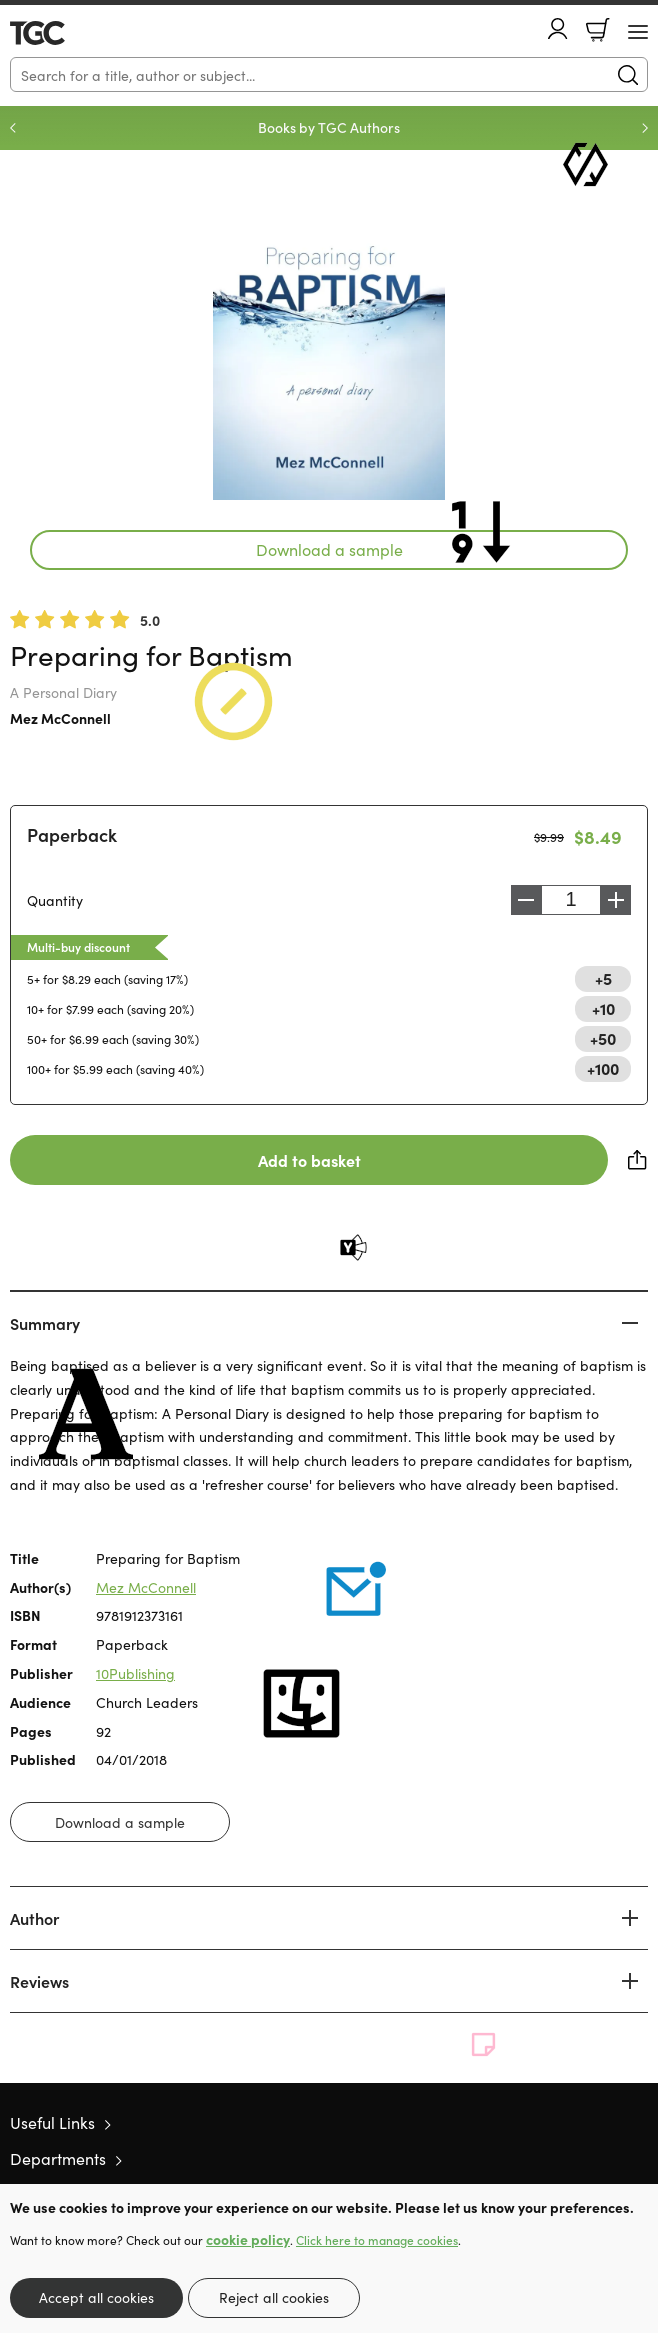 This screenshot has width=658, height=2333. What do you see at coordinates (483, 2044) in the screenshot?
I see `create a new sticky note` at bounding box center [483, 2044].